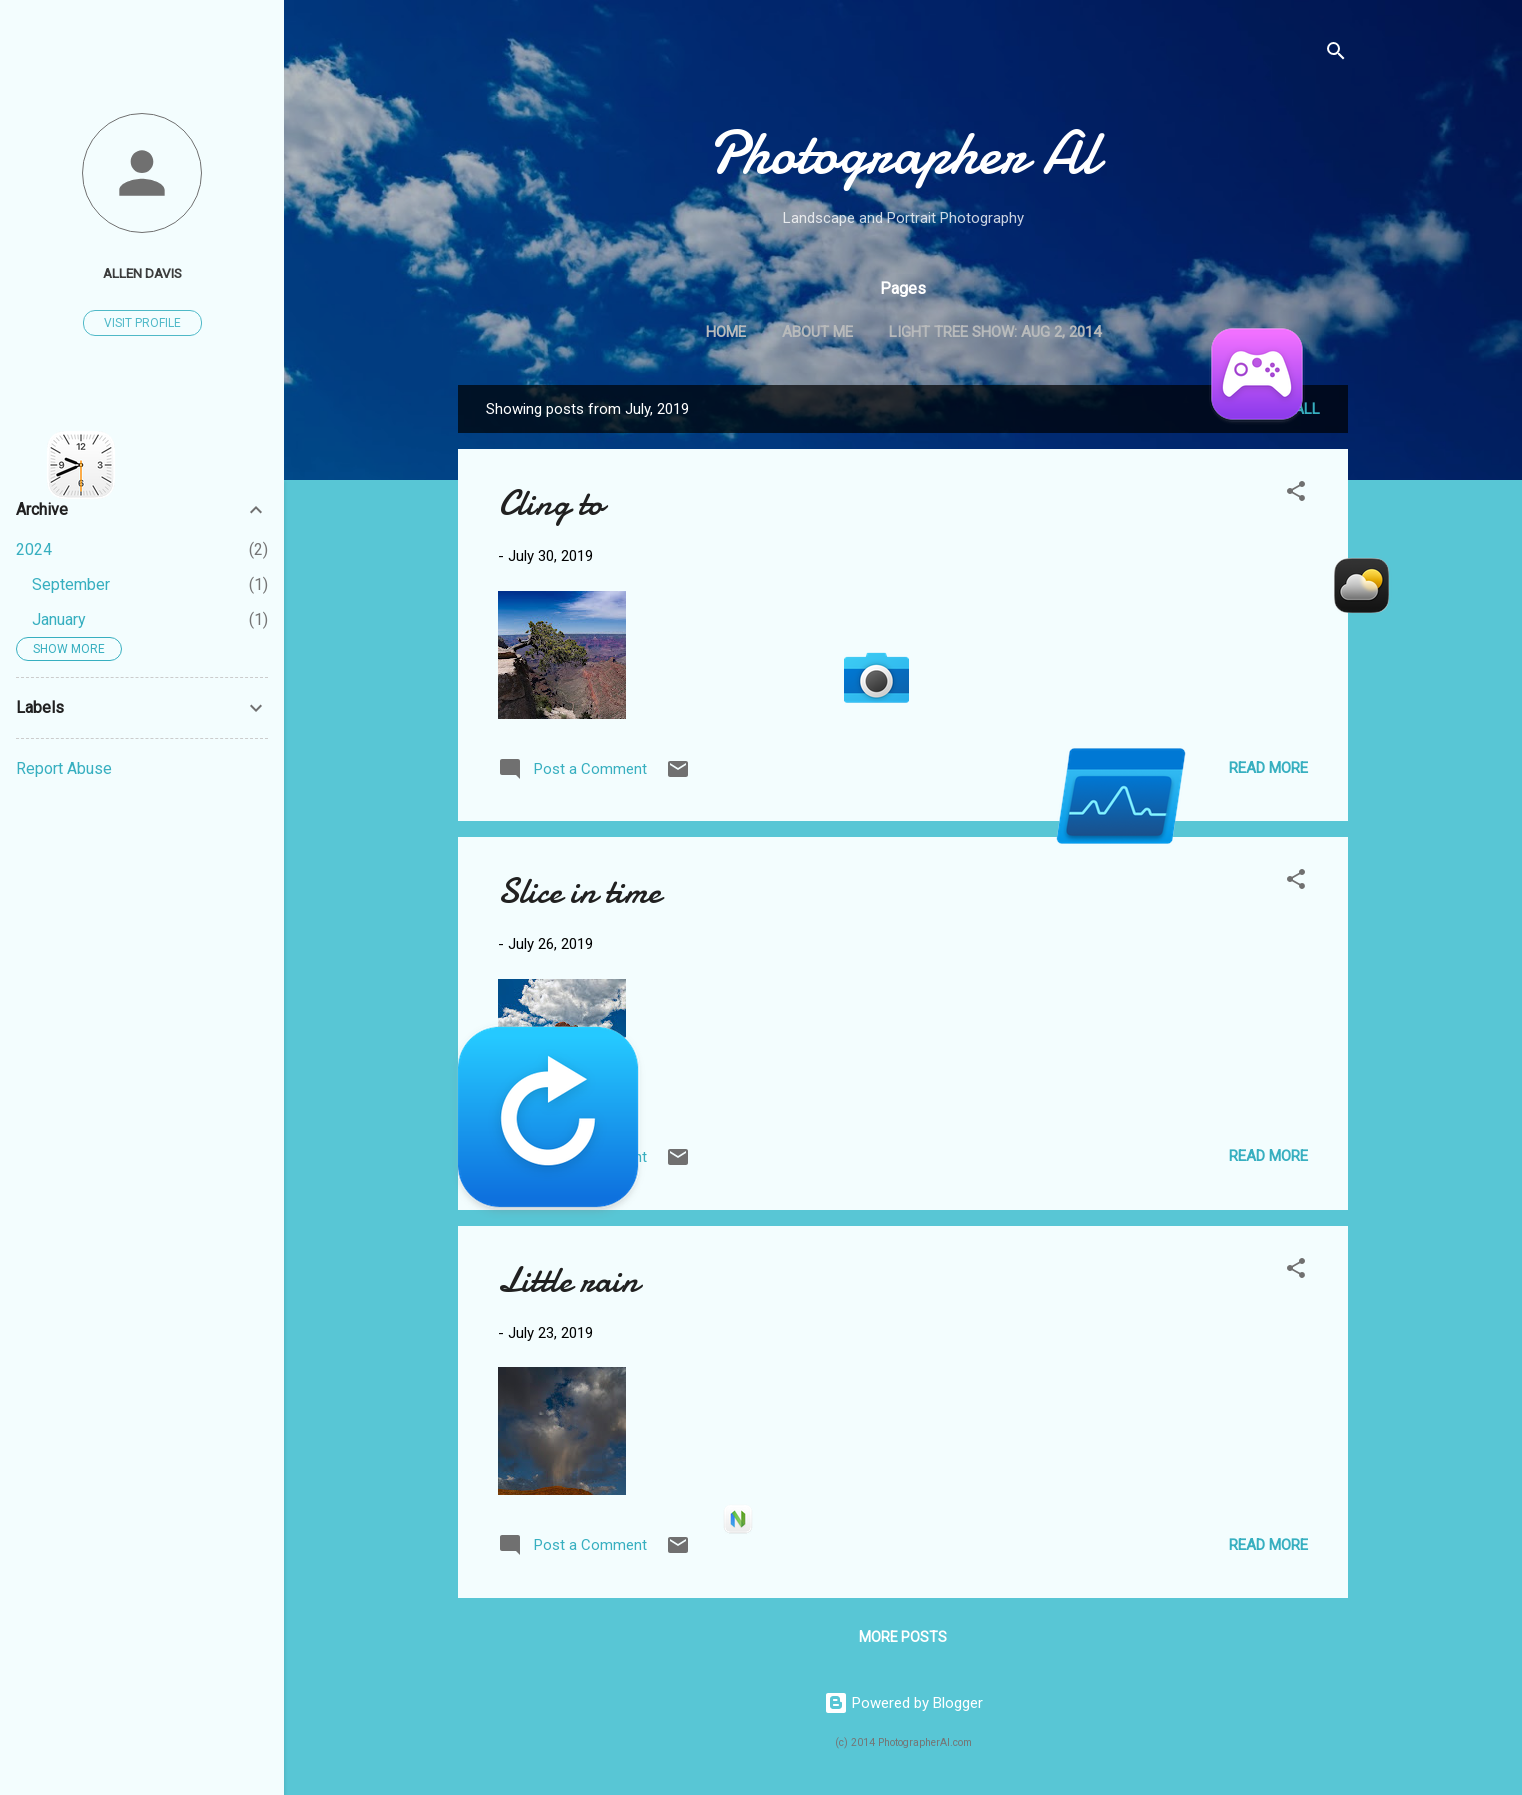  What do you see at coordinates (81, 465) in the screenshot?
I see `open the clock app` at bounding box center [81, 465].